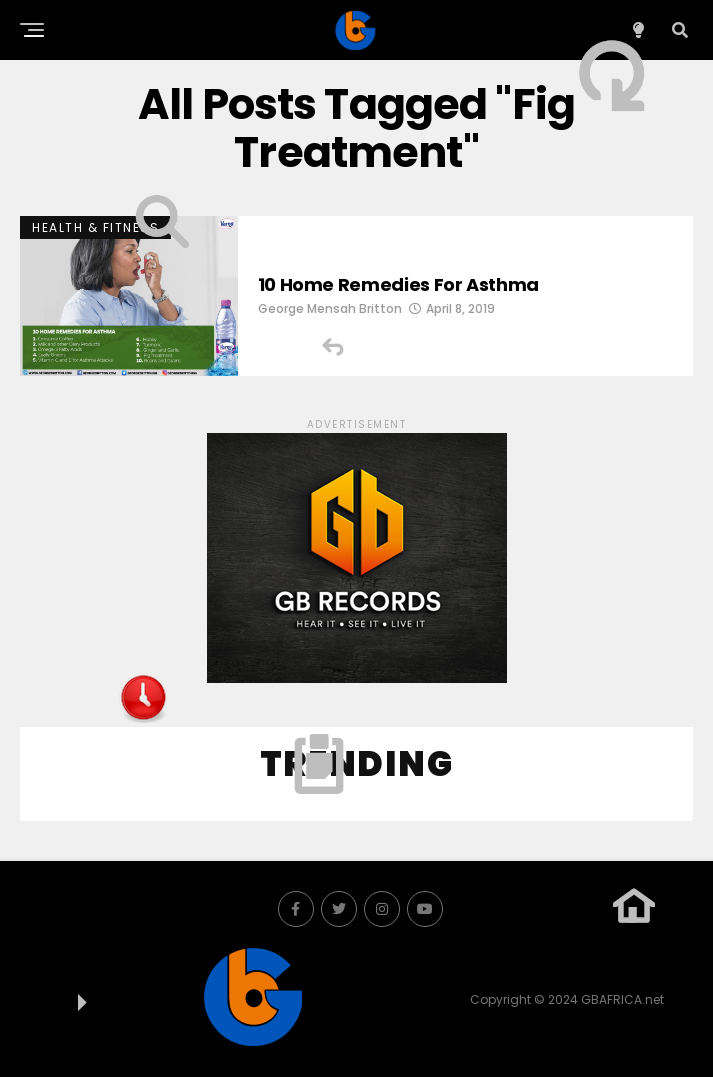 Image resolution: width=713 pixels, height=1077 pixels. Describe the element at coordinates (81, 1002) in the screenshot. I see `navigate to the next item or page` at that location.